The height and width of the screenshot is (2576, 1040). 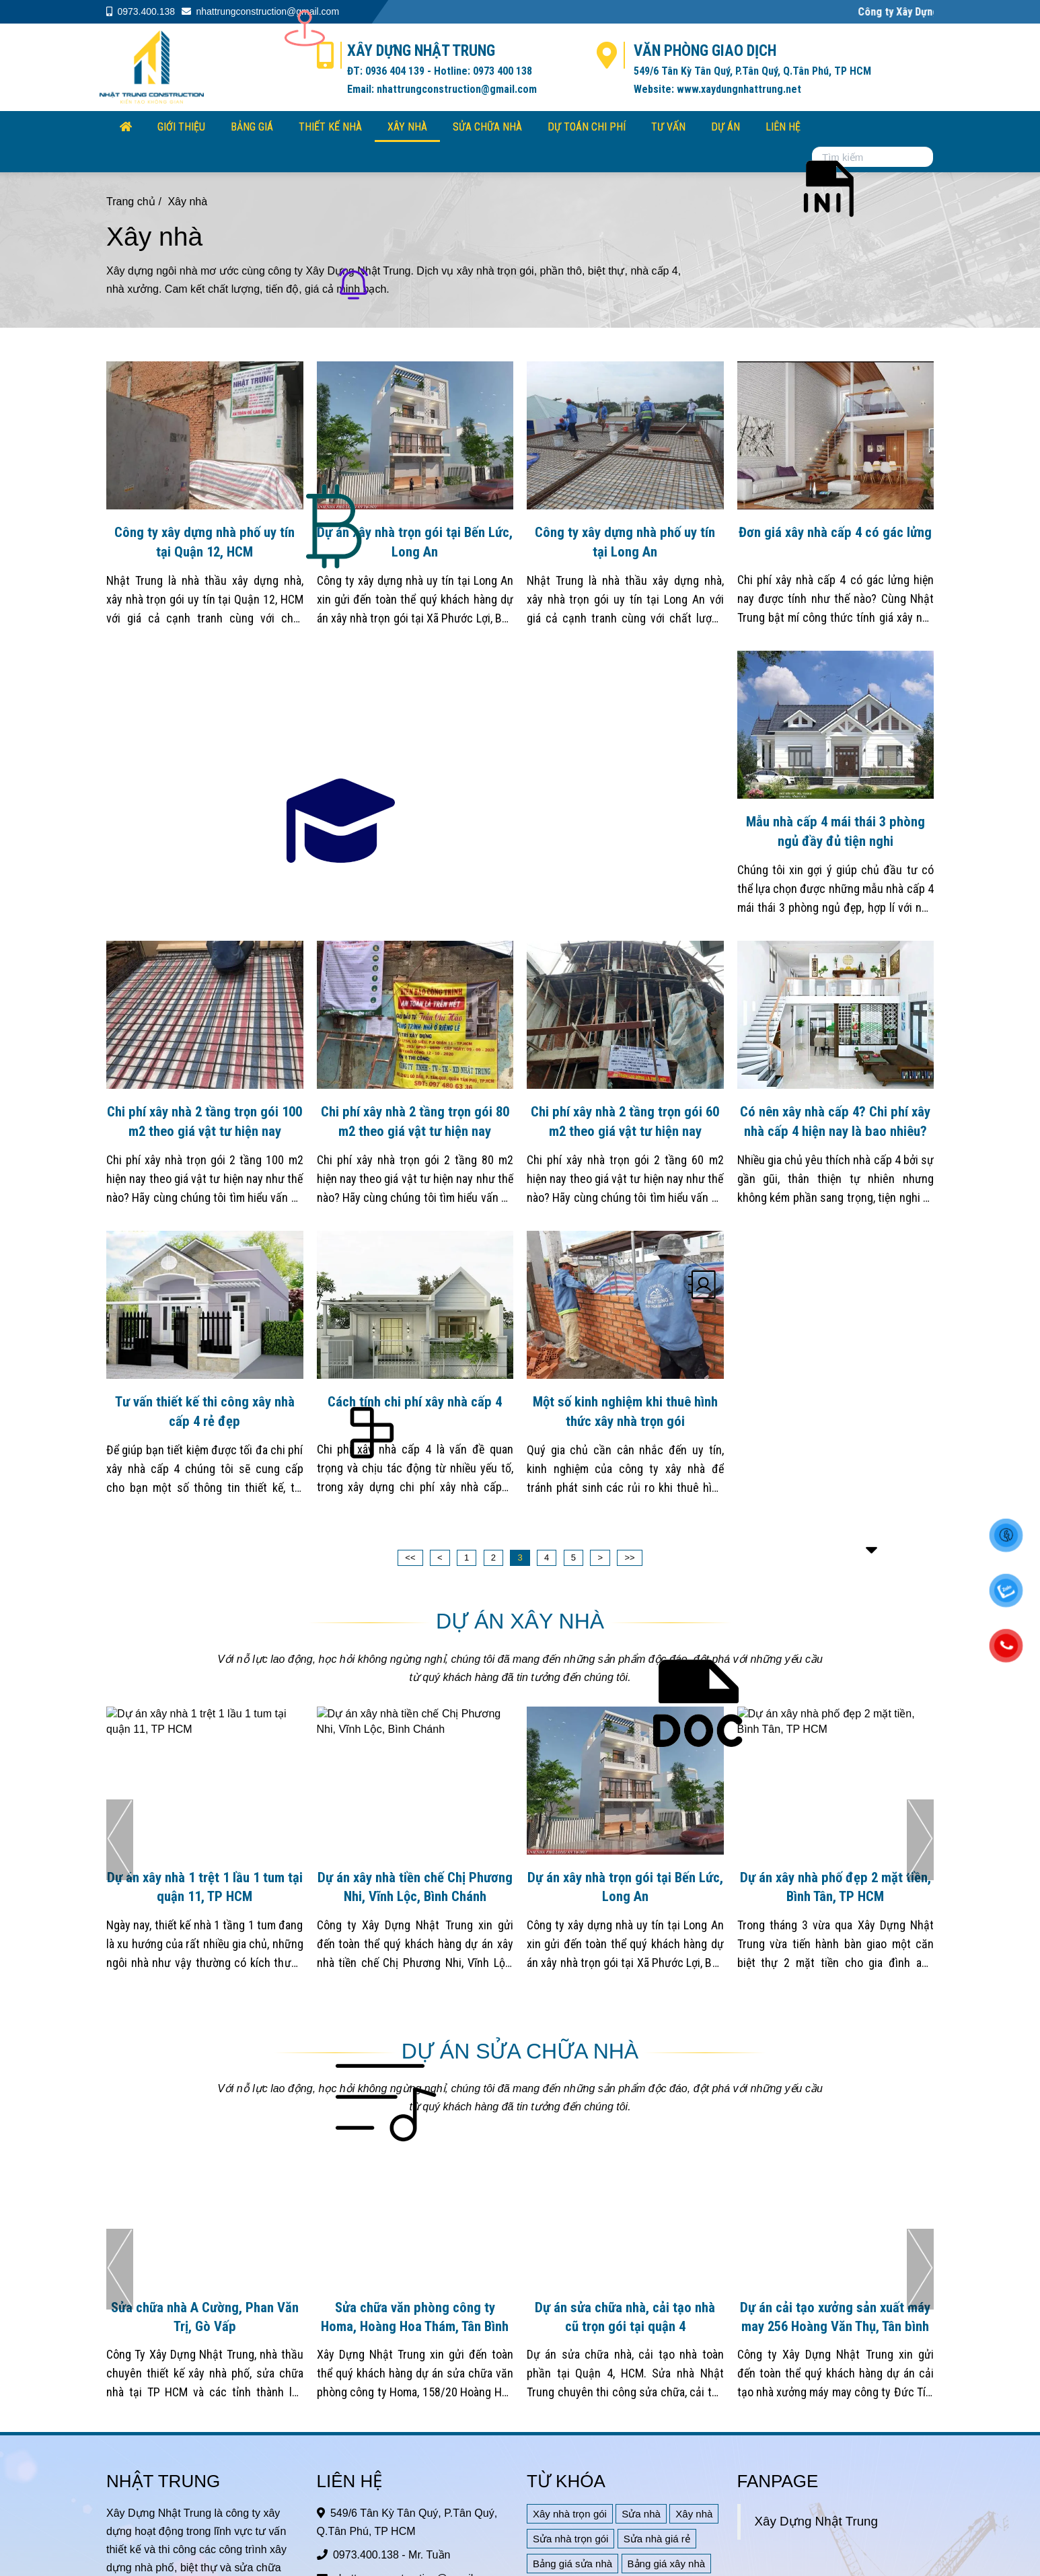 I want to click on access education or learning resources, so click(x=340, y=820).